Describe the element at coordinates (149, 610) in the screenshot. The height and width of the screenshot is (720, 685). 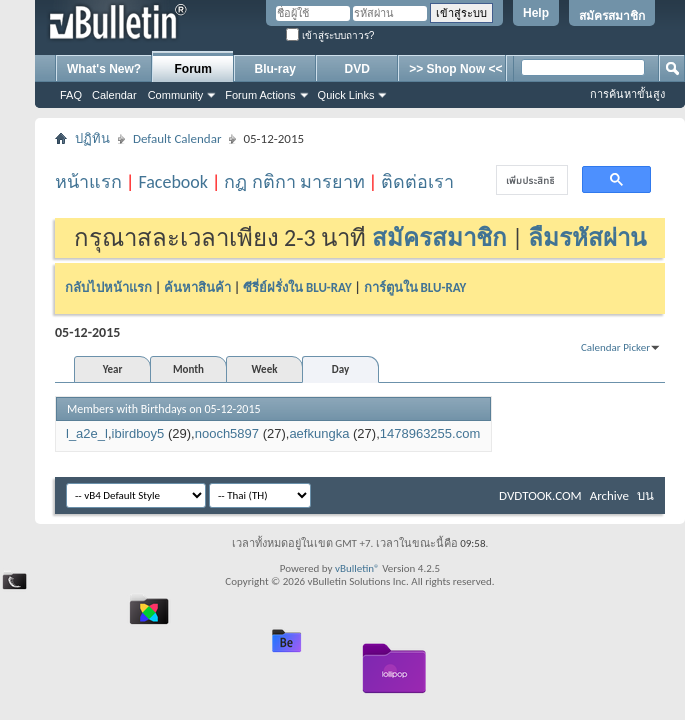
I see `folder containing haxe flixel game engine projects` at that location.